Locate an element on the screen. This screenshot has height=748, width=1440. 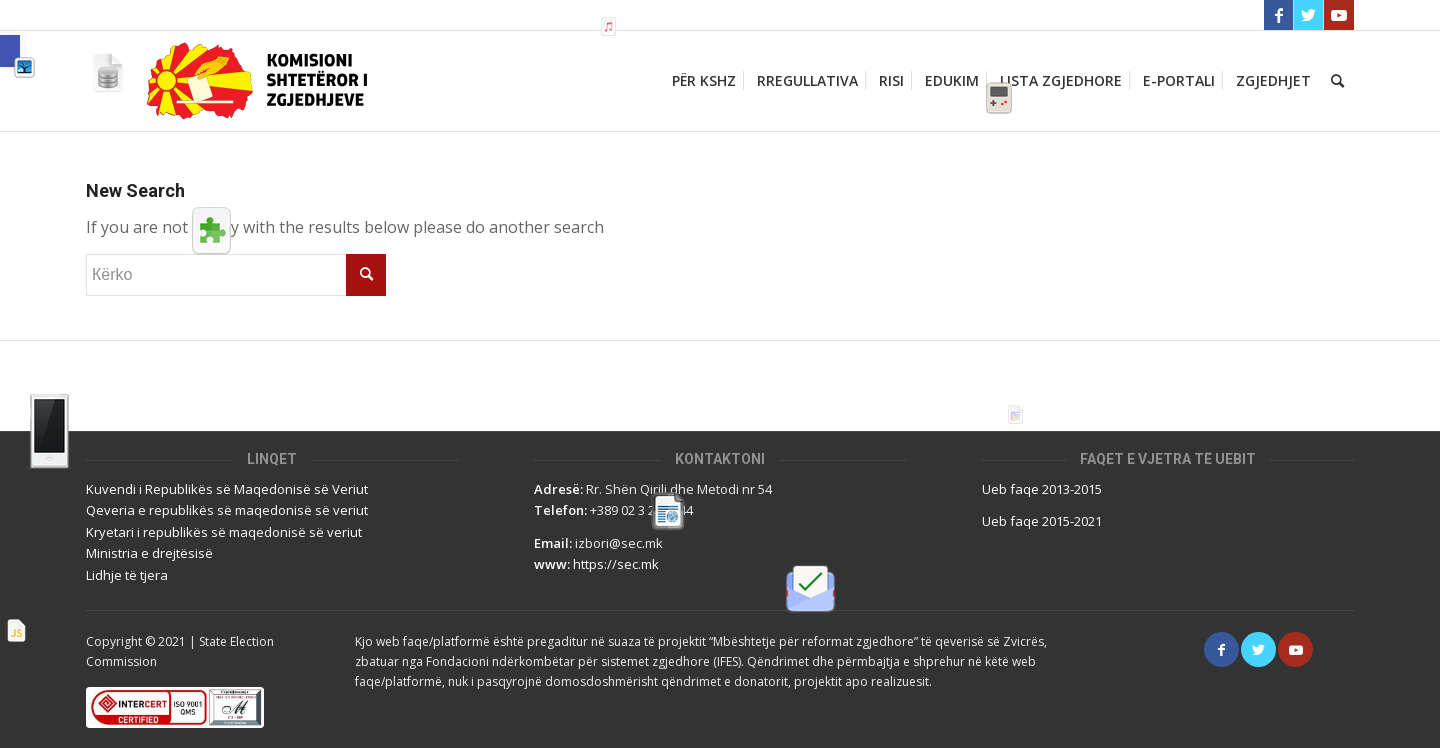
open a libreoffice web document is located at coordinates (668, 511).